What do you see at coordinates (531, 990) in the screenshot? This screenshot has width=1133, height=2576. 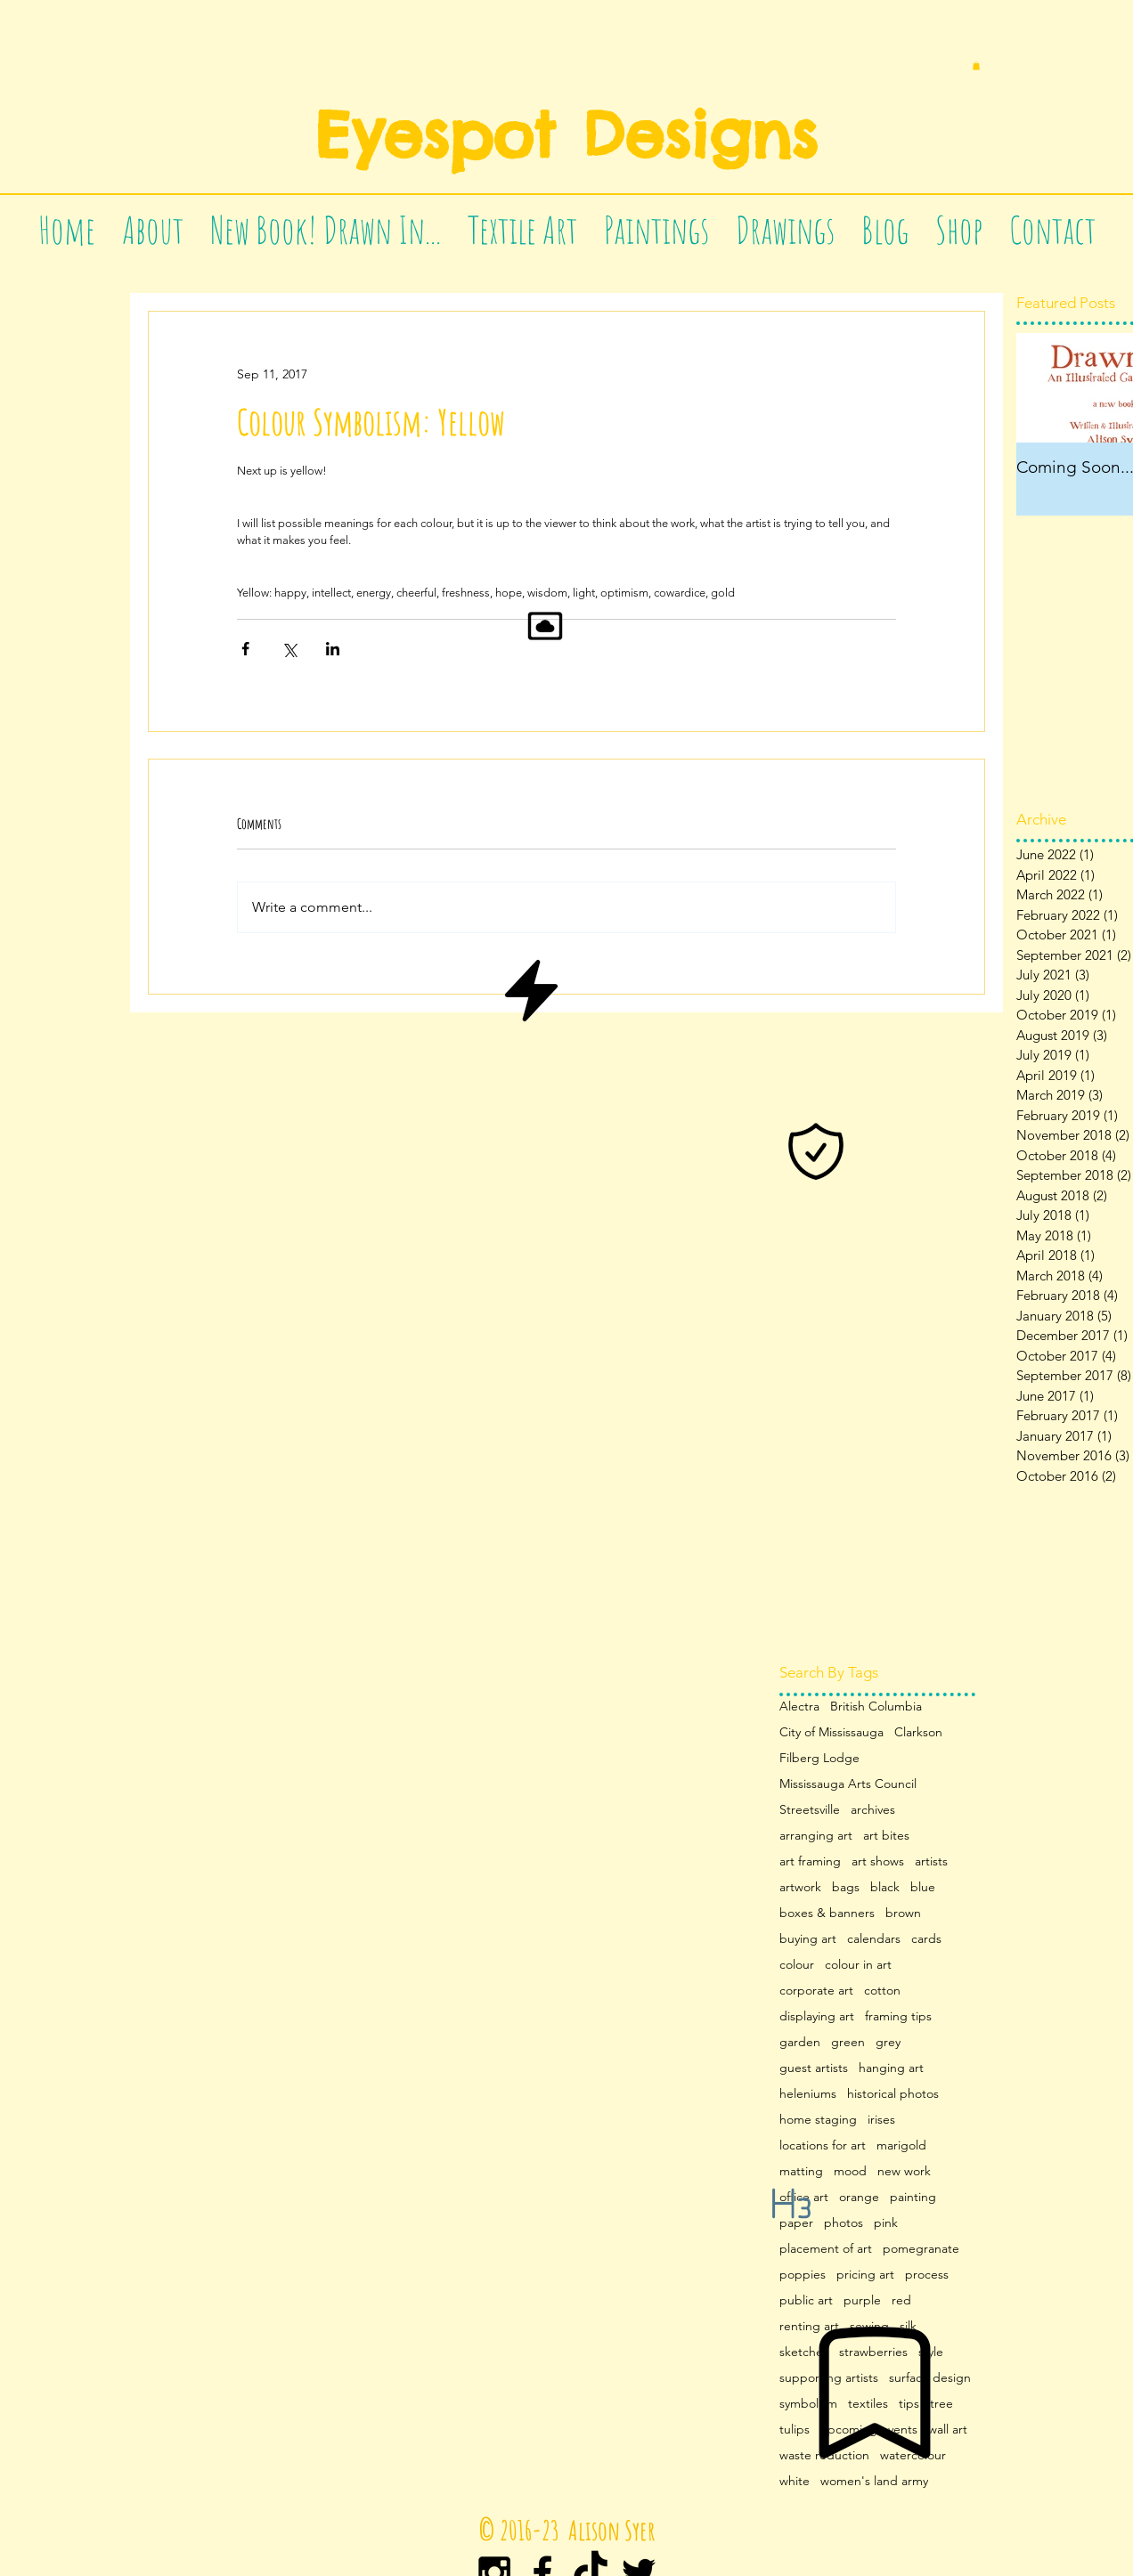 I see `indicates flash or lightning mode is enabled` at bounding box center [531, 990].